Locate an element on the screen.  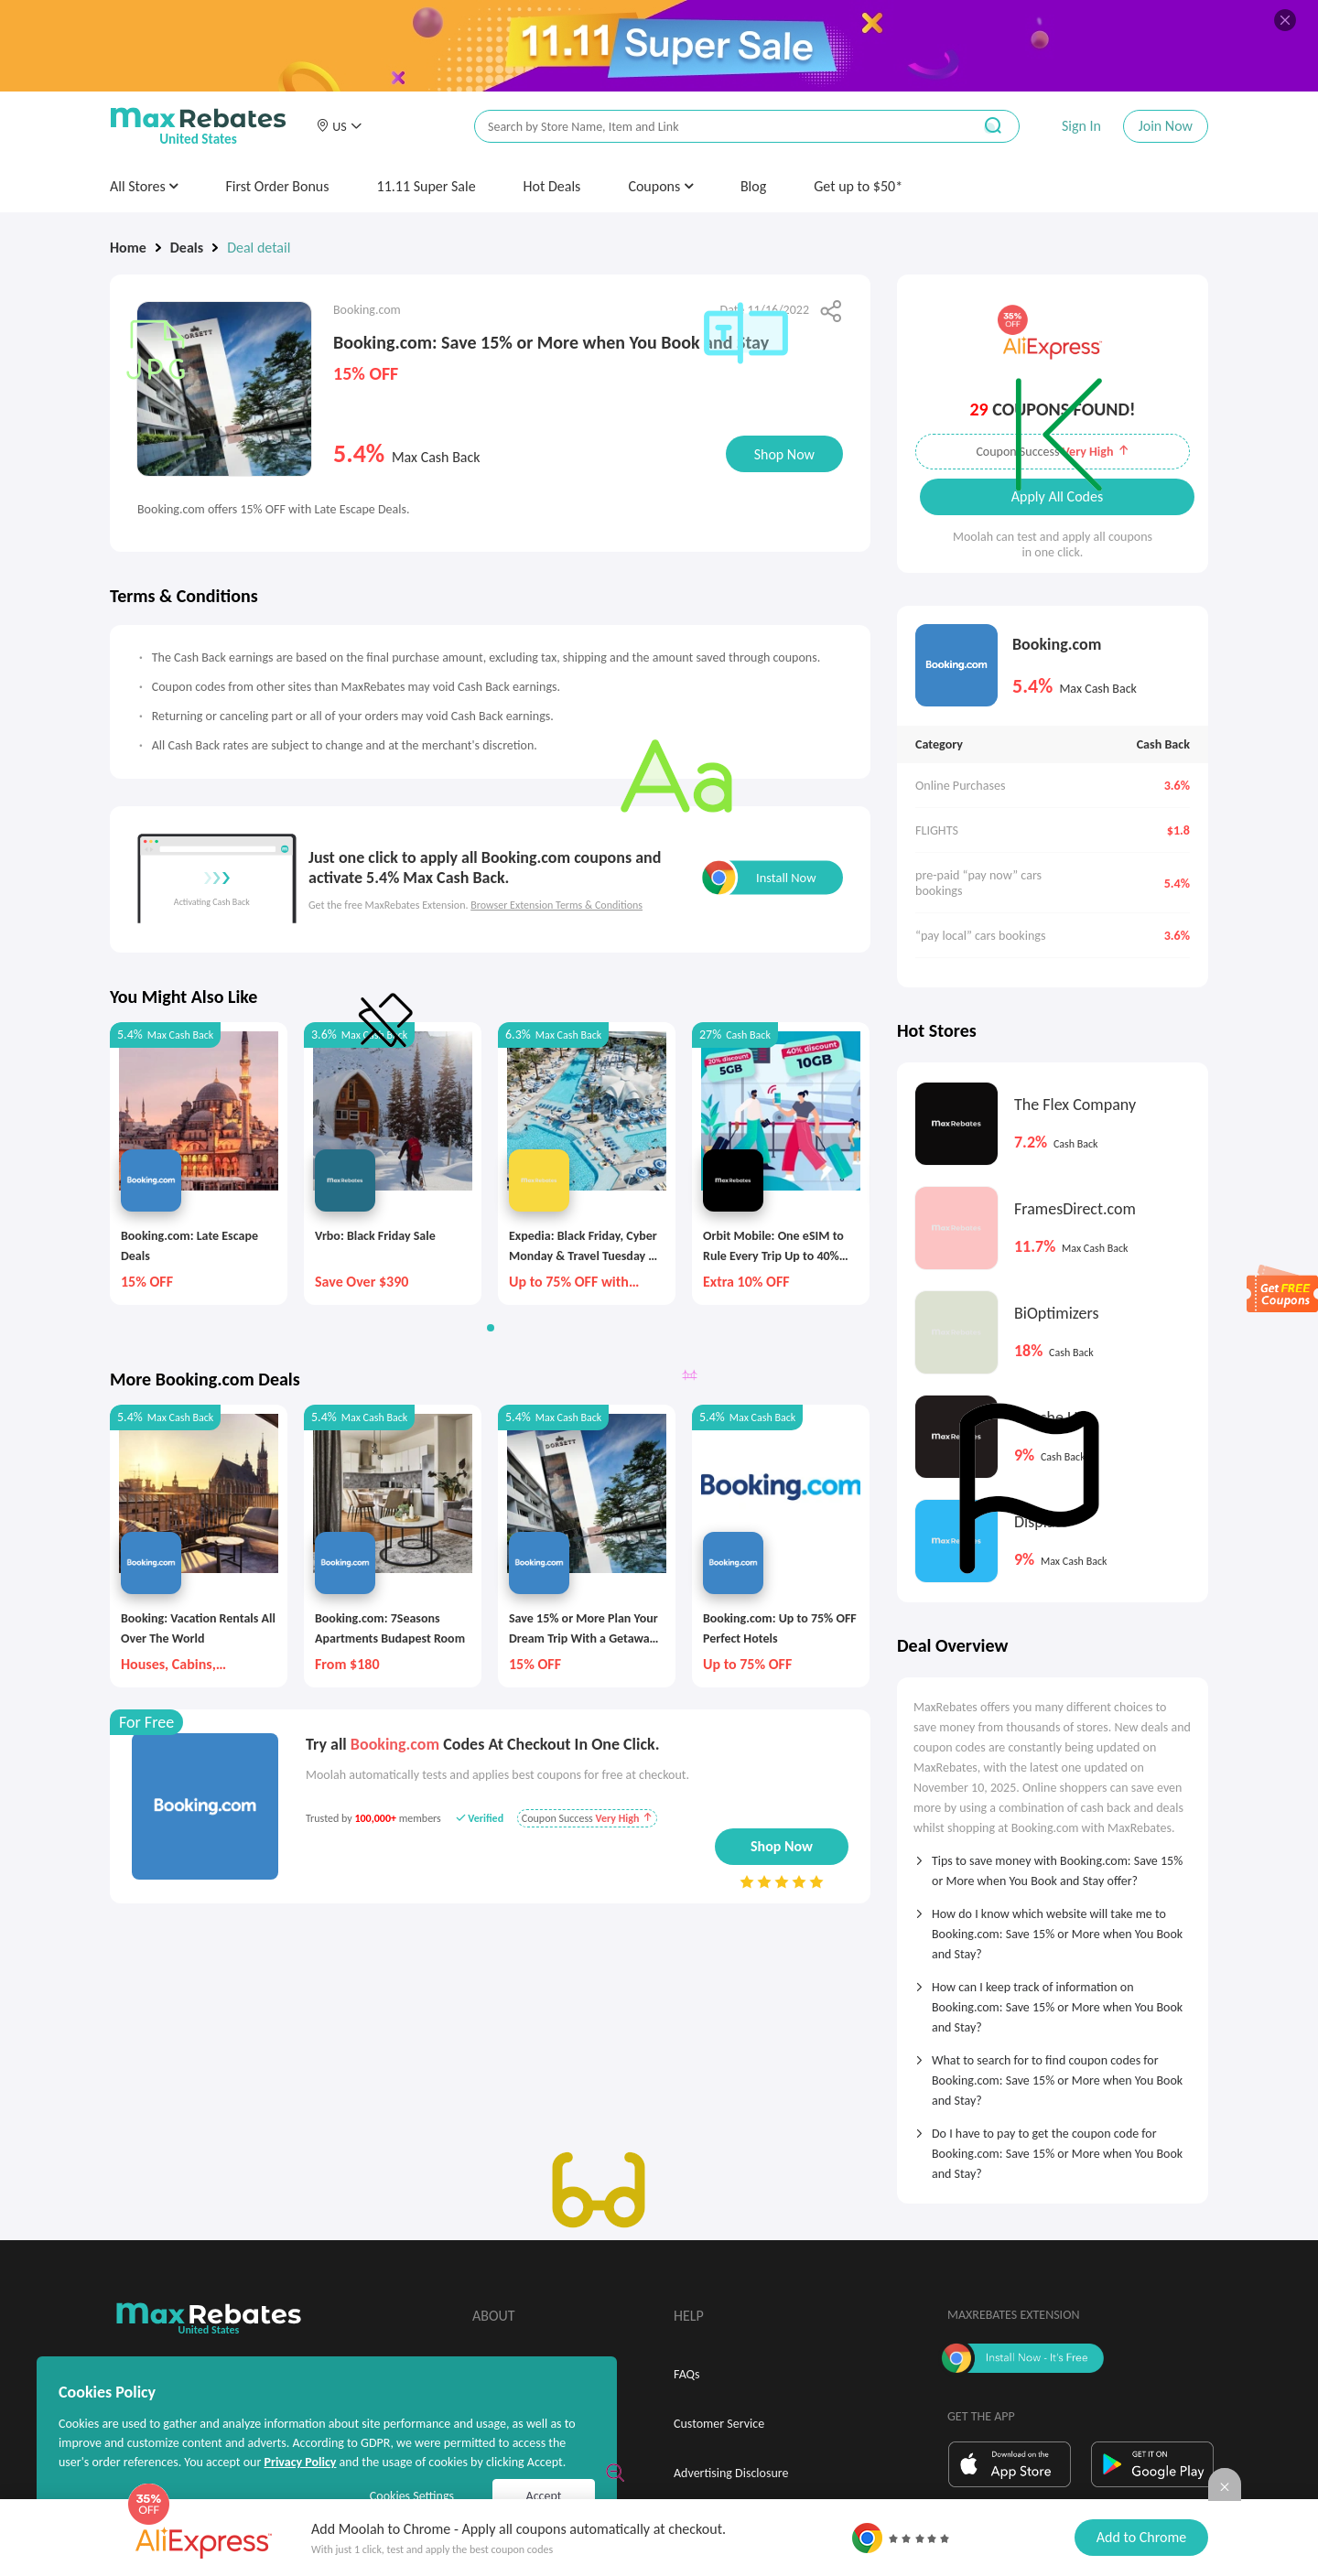
enable reading mode or accessibility features is located at coordinates (599, 2192).